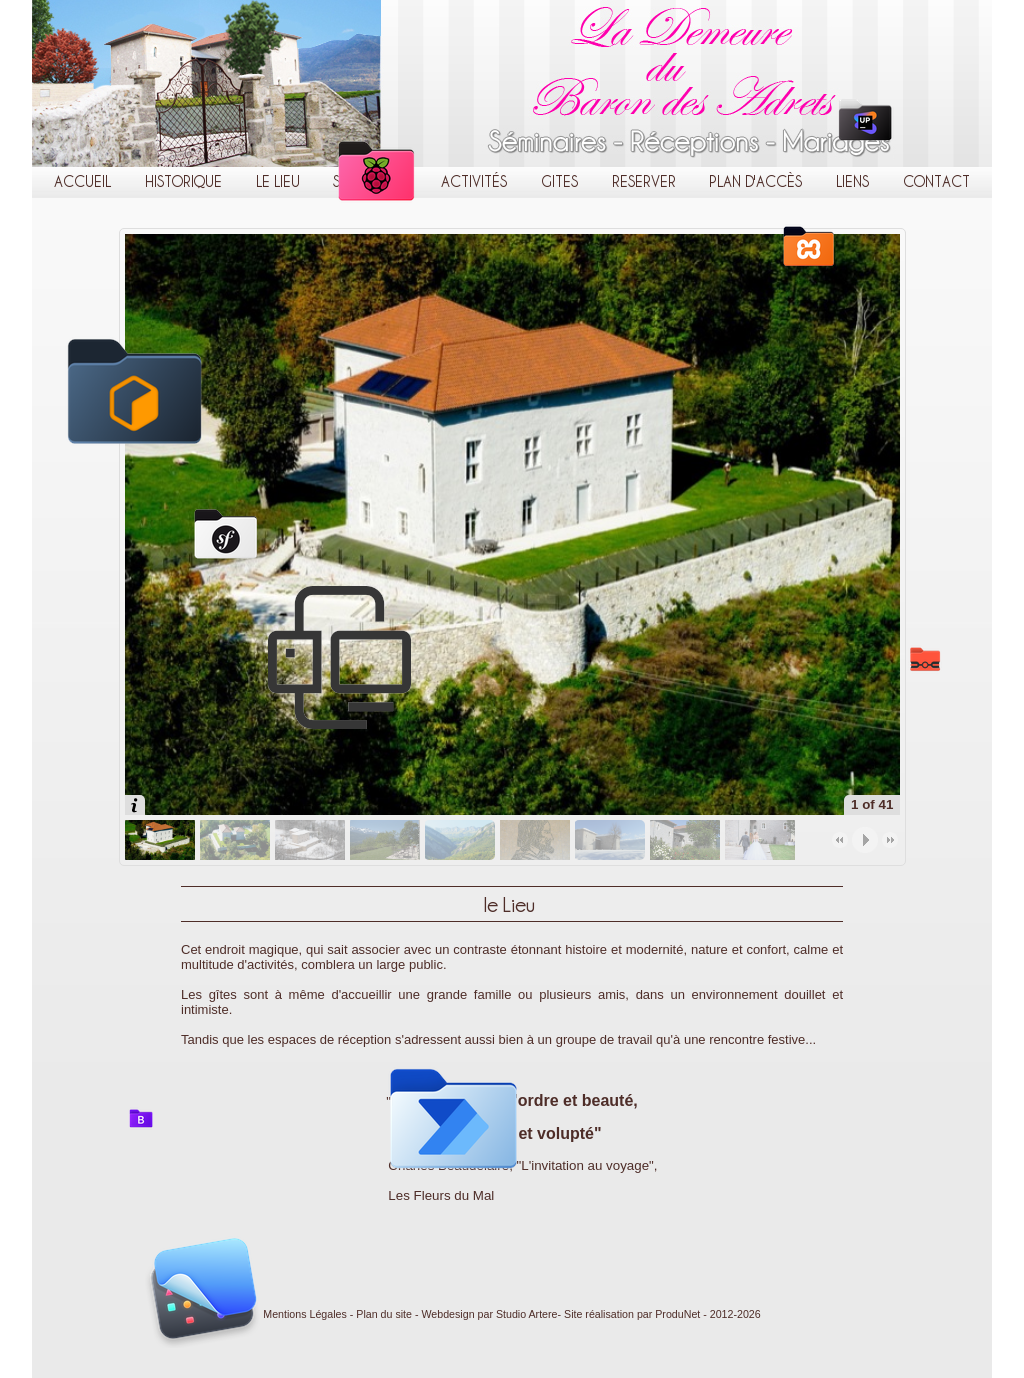 This screenshot has height=1378, width=1024. I want to click on folder containing bootstrap framework files, so click(141, 1119).